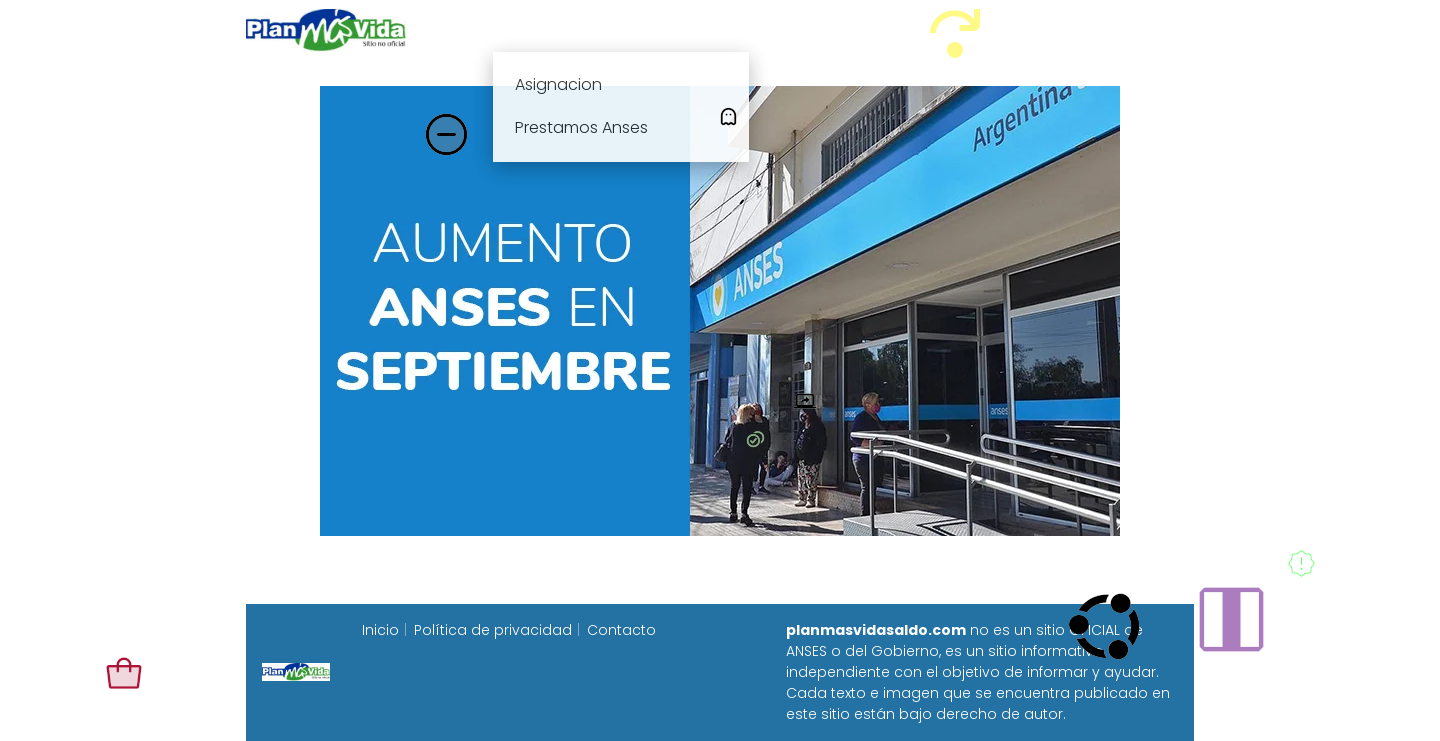  I want to click on switch to centered layout view, so click(1231, 619).